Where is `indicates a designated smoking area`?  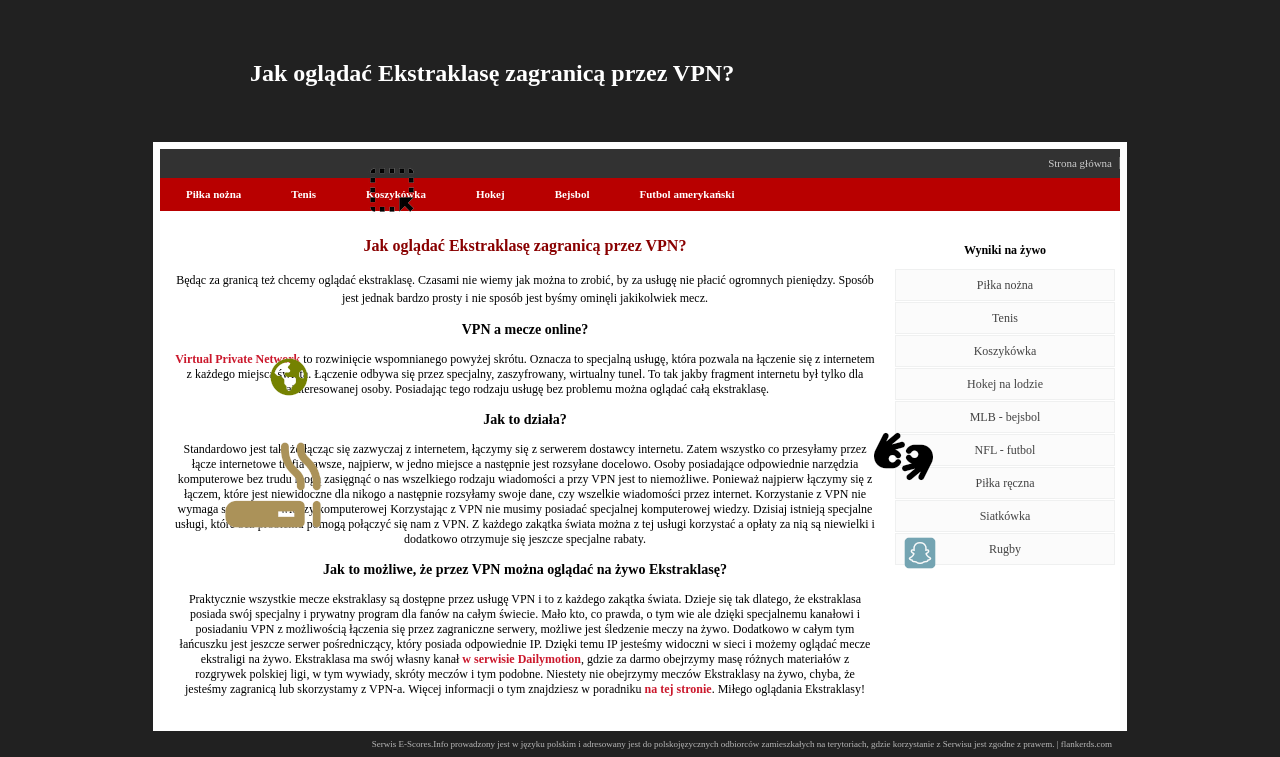 indicates a designated smoking area is located at coordinates (273, 485).